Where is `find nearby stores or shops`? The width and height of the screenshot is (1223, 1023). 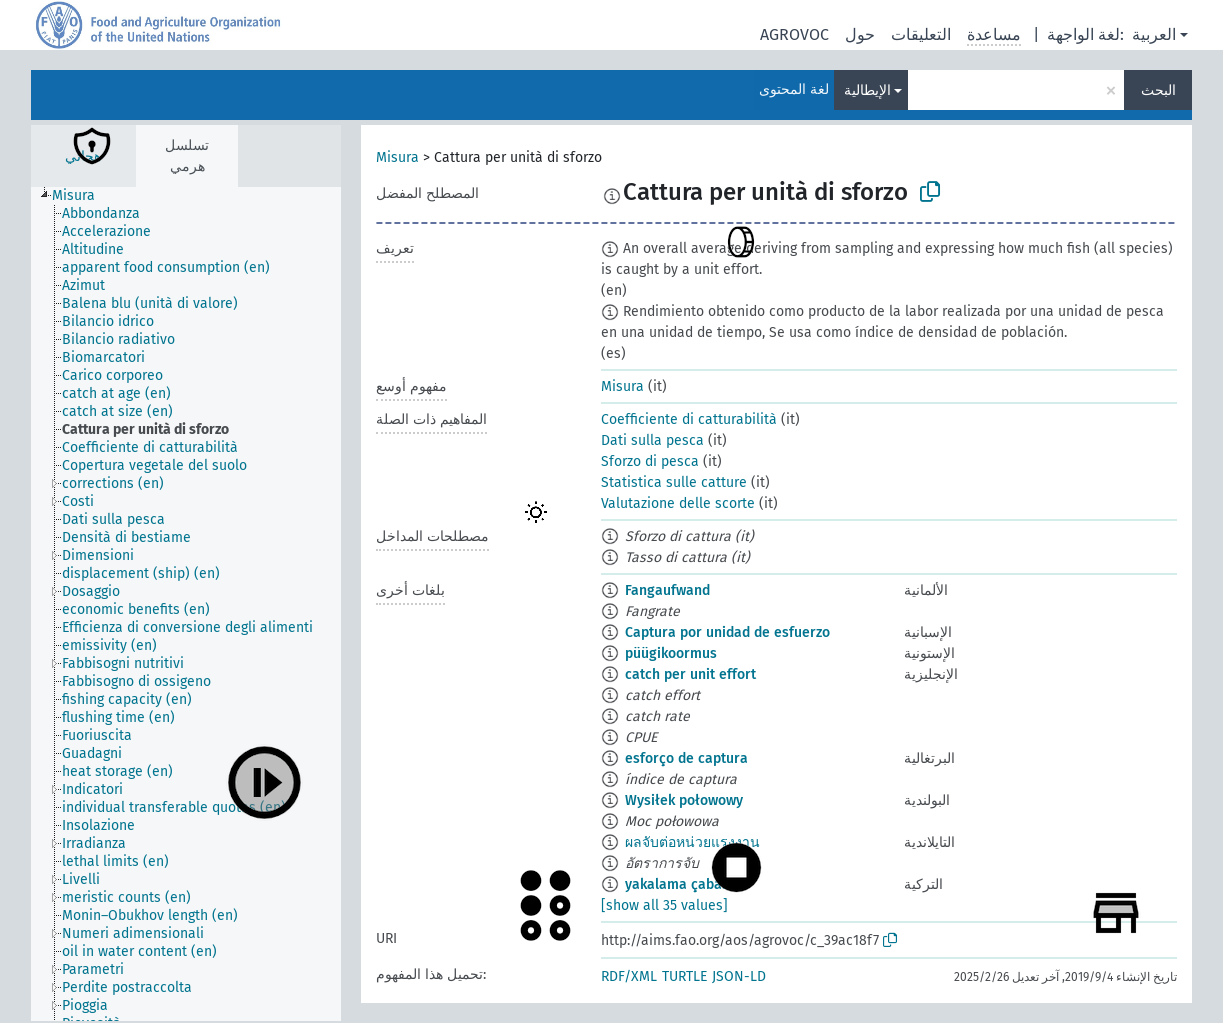
find nearby stores or shops is located at coordinates (1116, 913).